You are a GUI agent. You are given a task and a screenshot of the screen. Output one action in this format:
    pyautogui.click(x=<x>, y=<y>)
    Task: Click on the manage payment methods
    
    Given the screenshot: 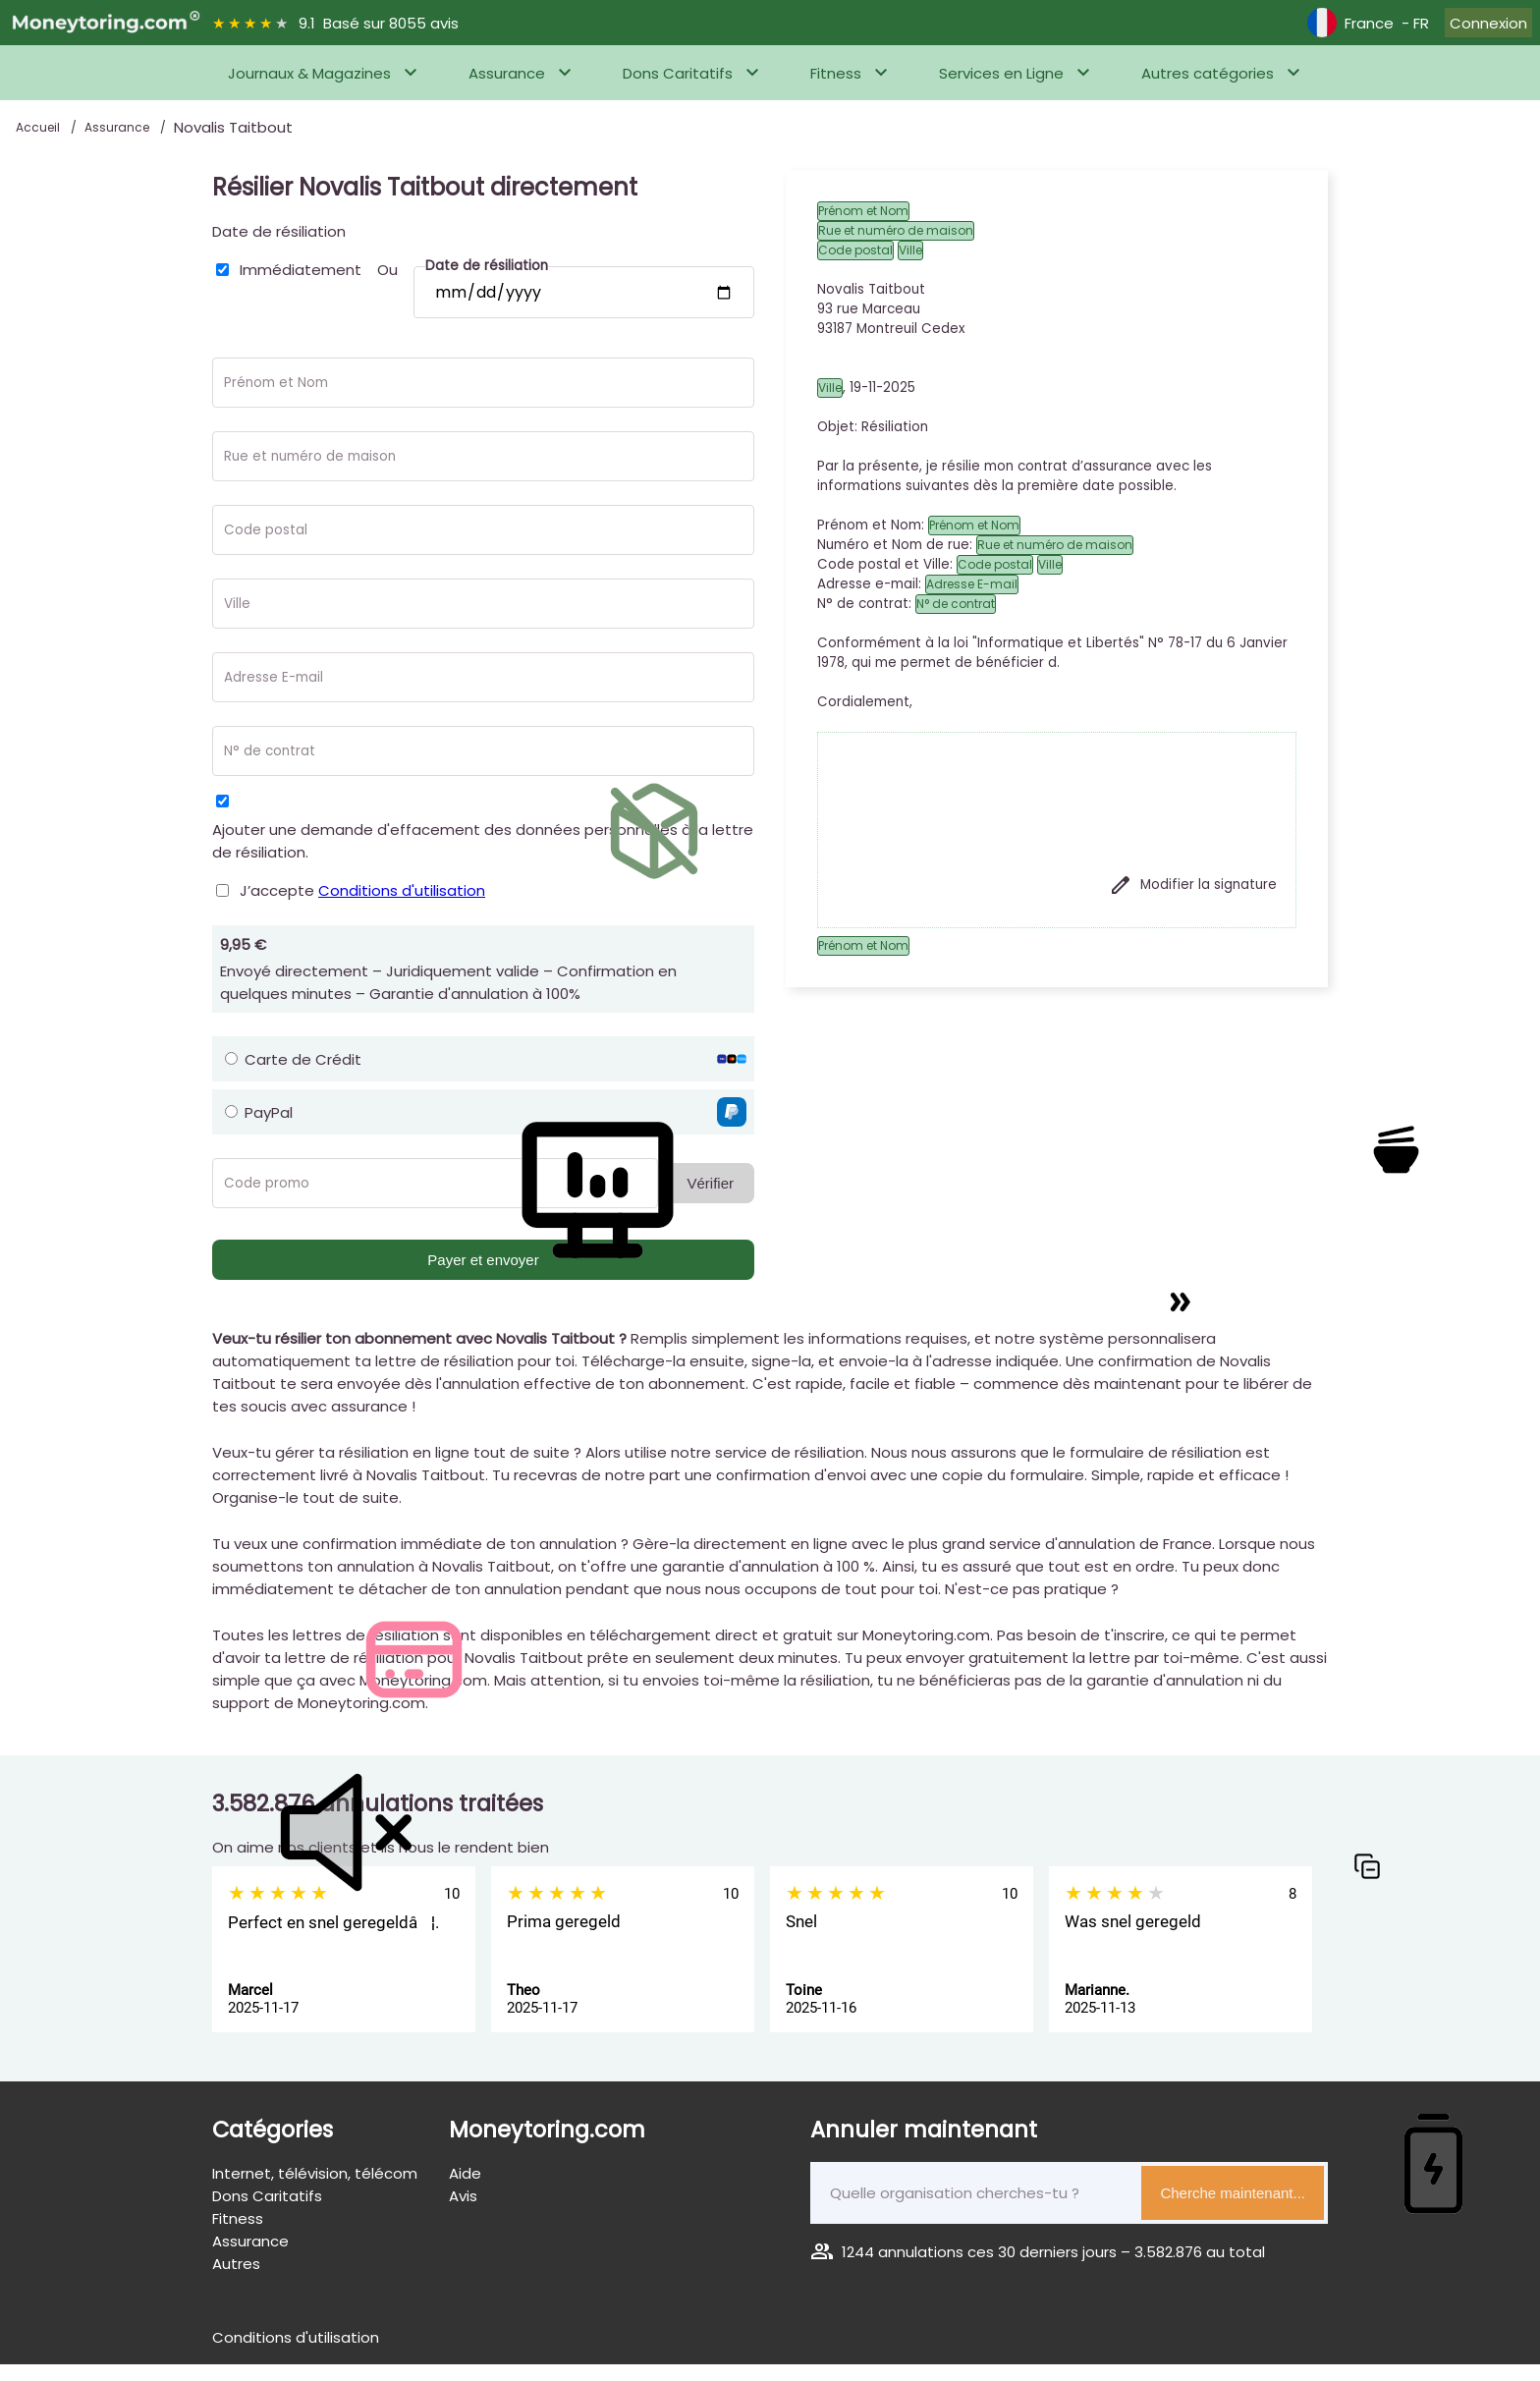 What is the action you would take?
    pyautogui.click(x=413, y=1659)
    